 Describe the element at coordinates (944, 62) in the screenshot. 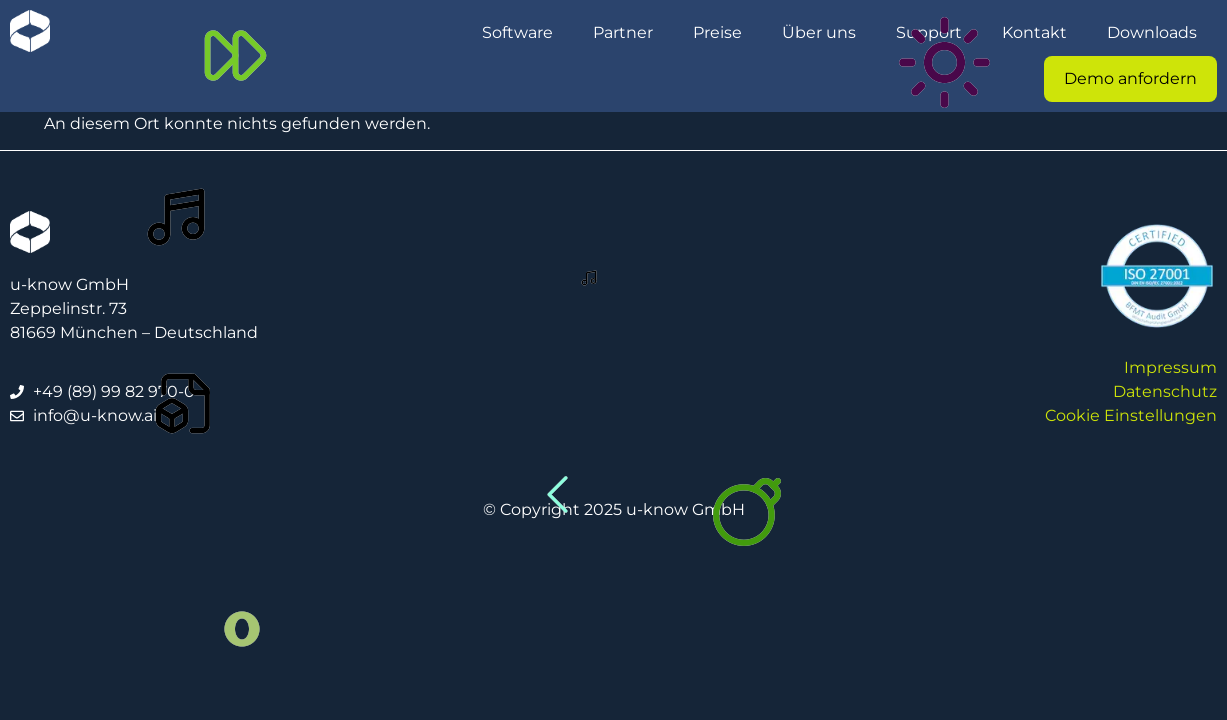

I see `switch to light mode` at that location.